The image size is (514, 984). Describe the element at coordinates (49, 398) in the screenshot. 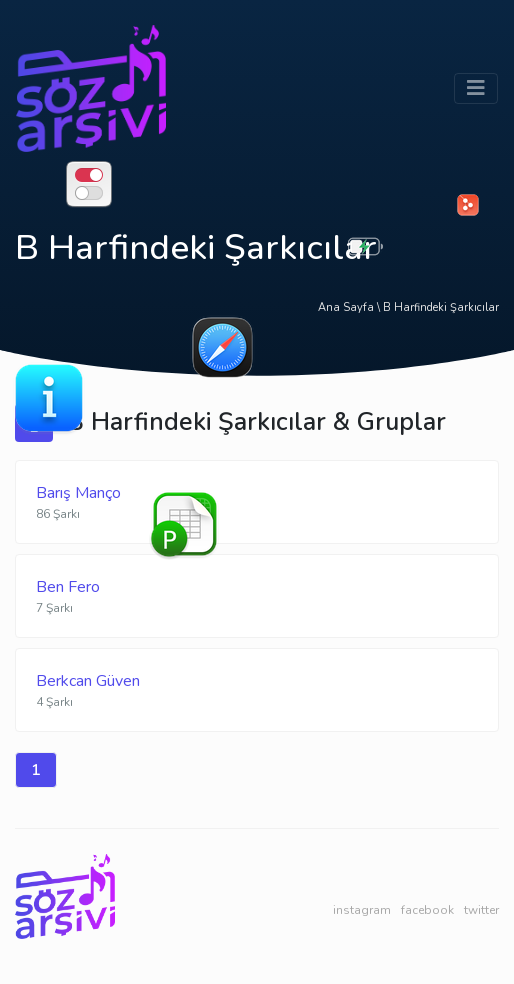

I see `open ibus input method settings` at that location.